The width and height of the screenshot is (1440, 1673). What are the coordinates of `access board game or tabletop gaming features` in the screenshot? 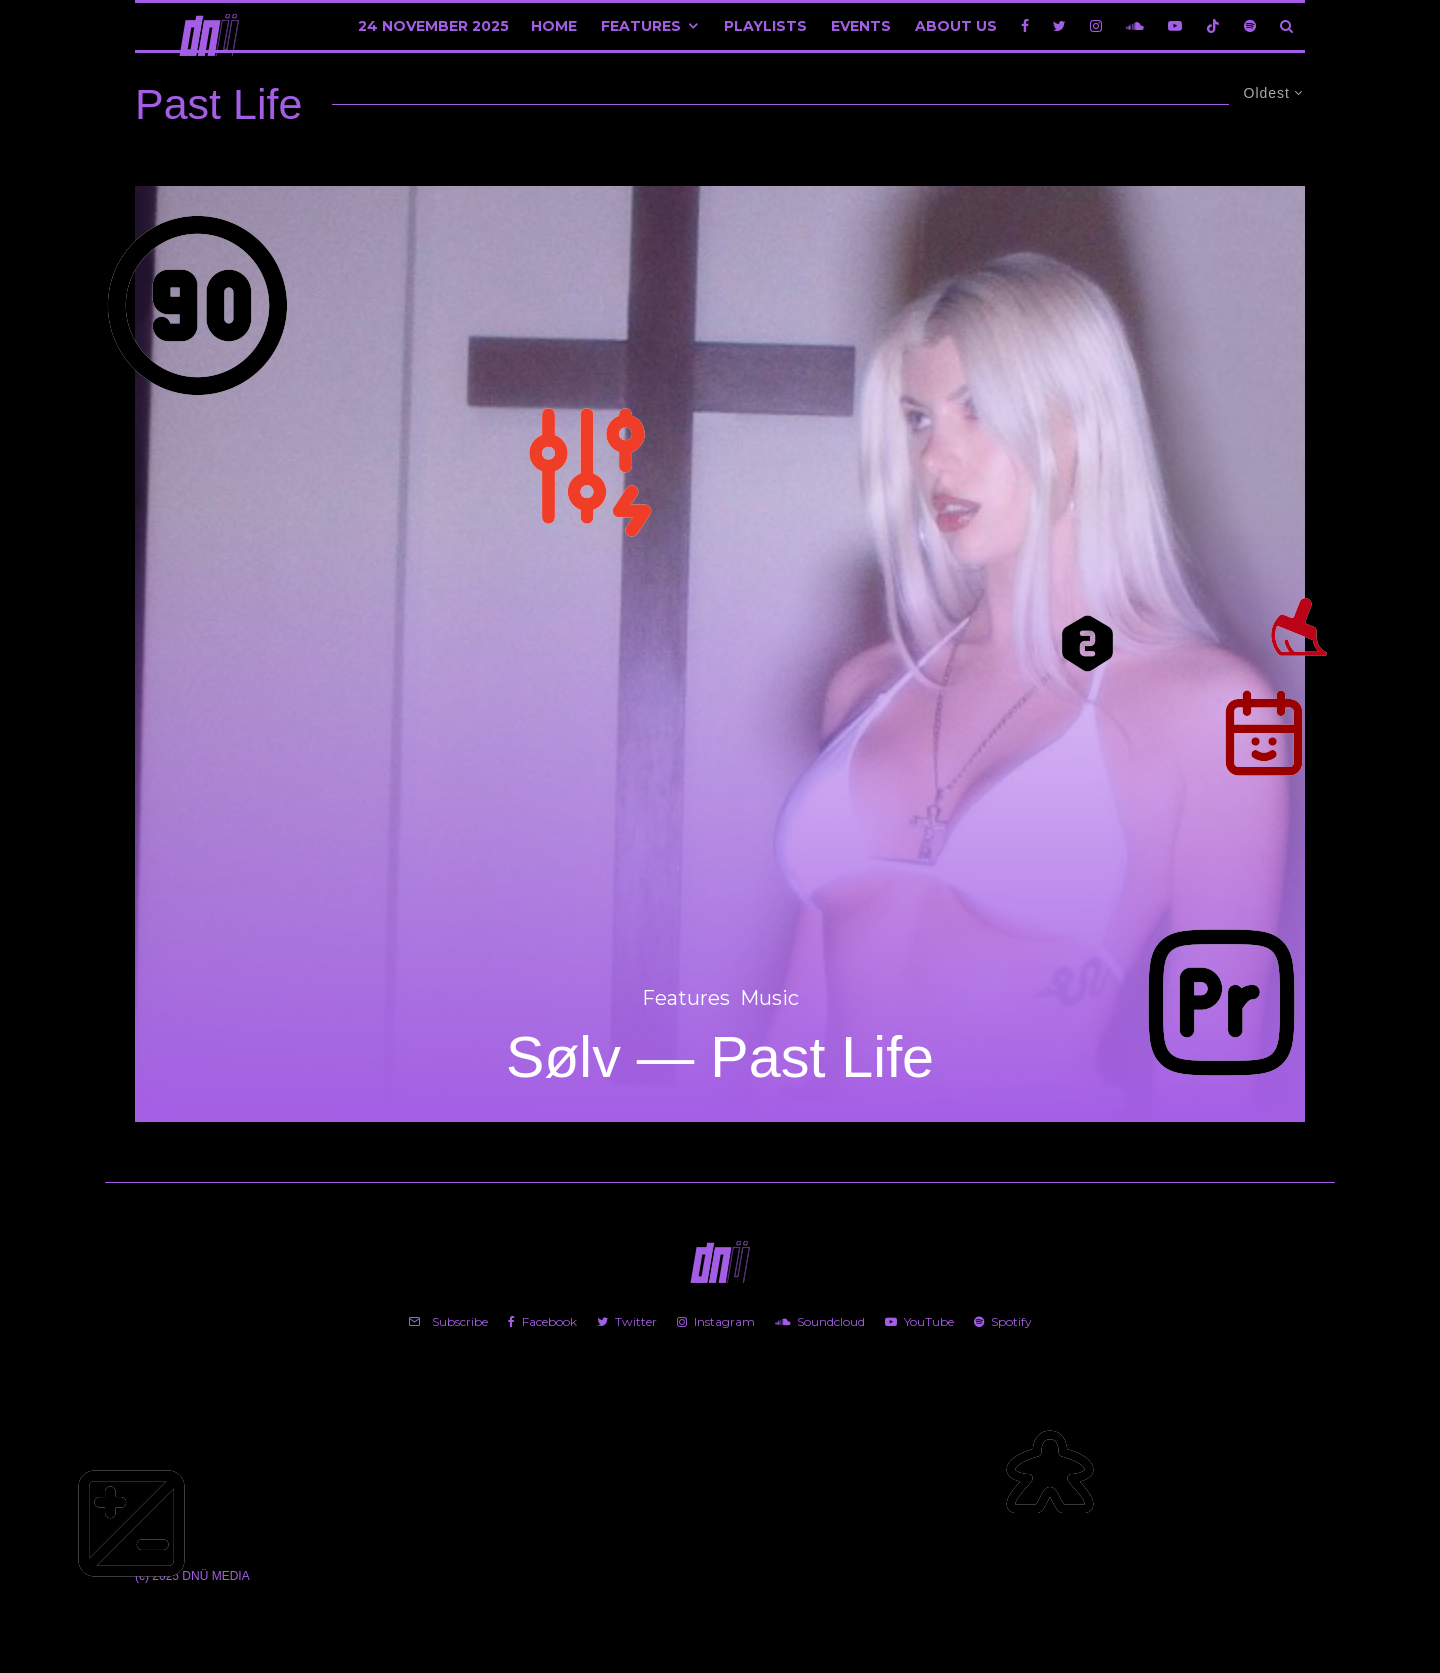 It's located at (1050, 1474).